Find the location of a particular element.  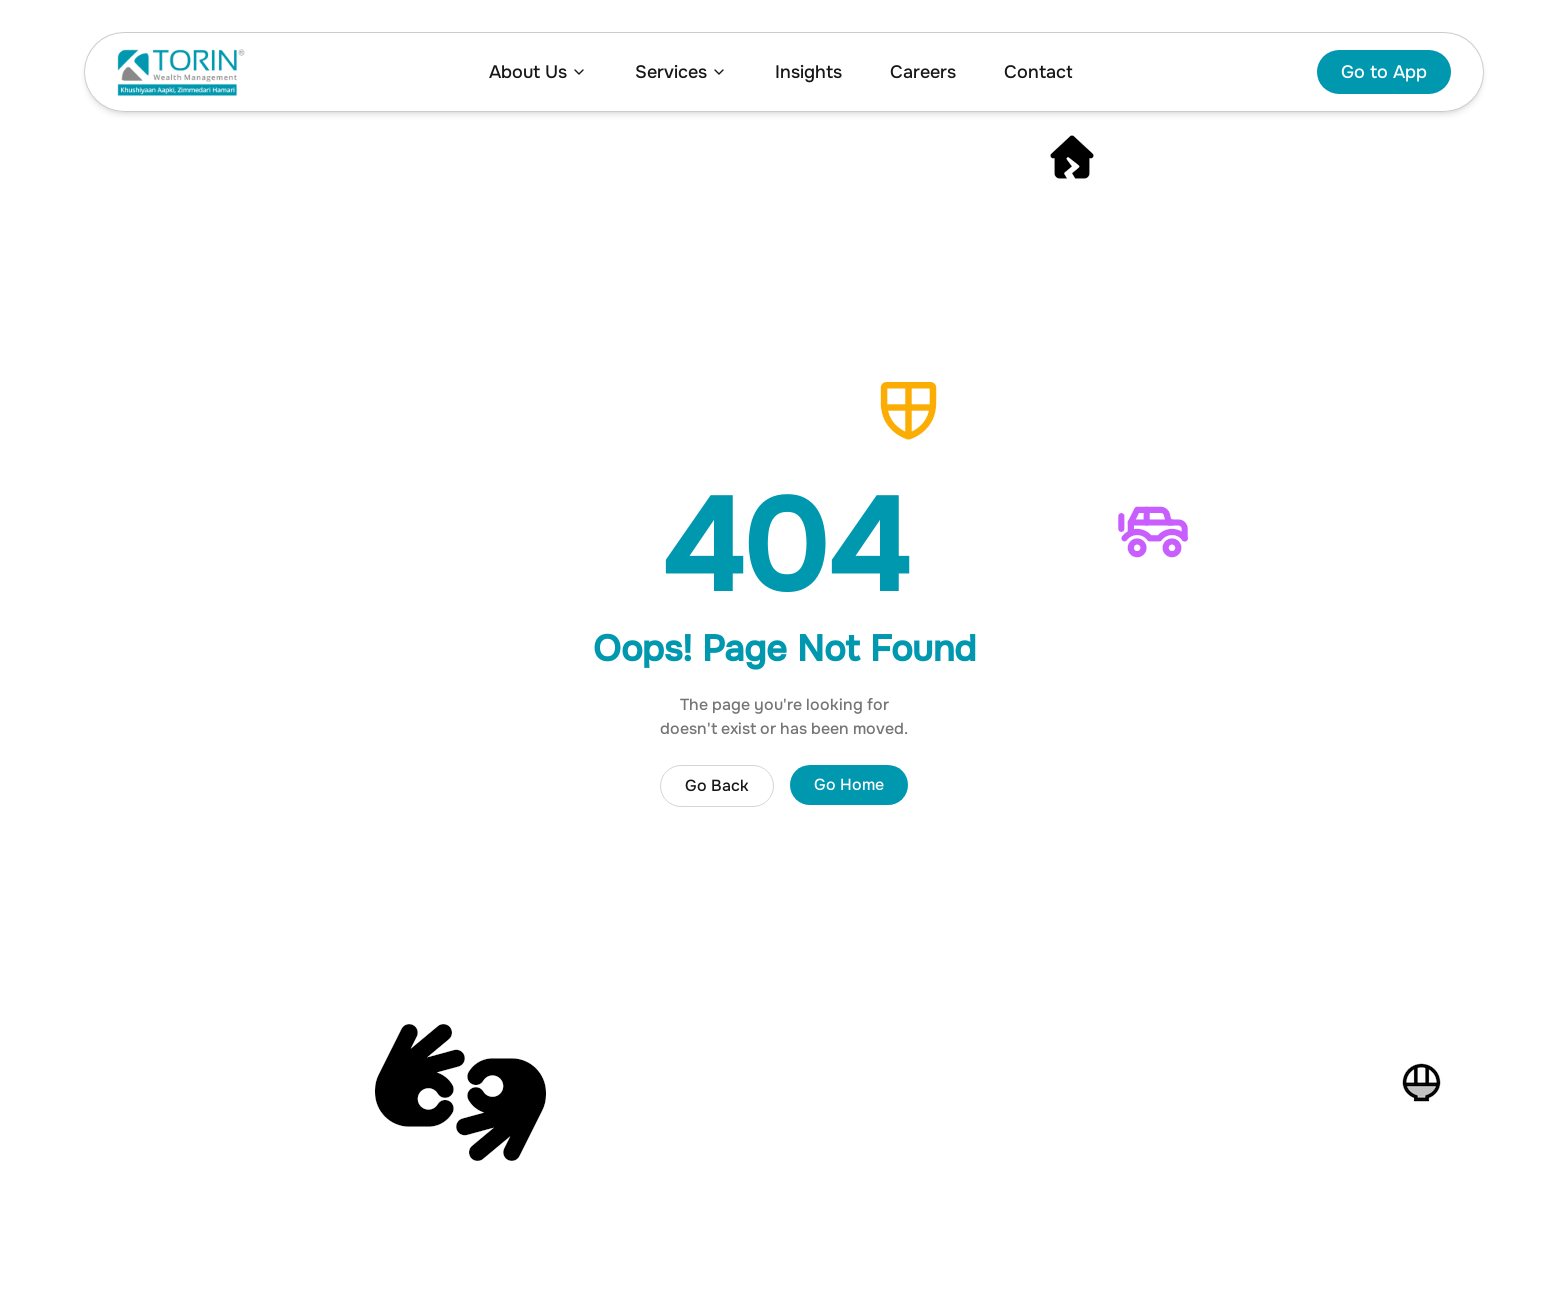

report property damage is located at coordinates (1072, 157).